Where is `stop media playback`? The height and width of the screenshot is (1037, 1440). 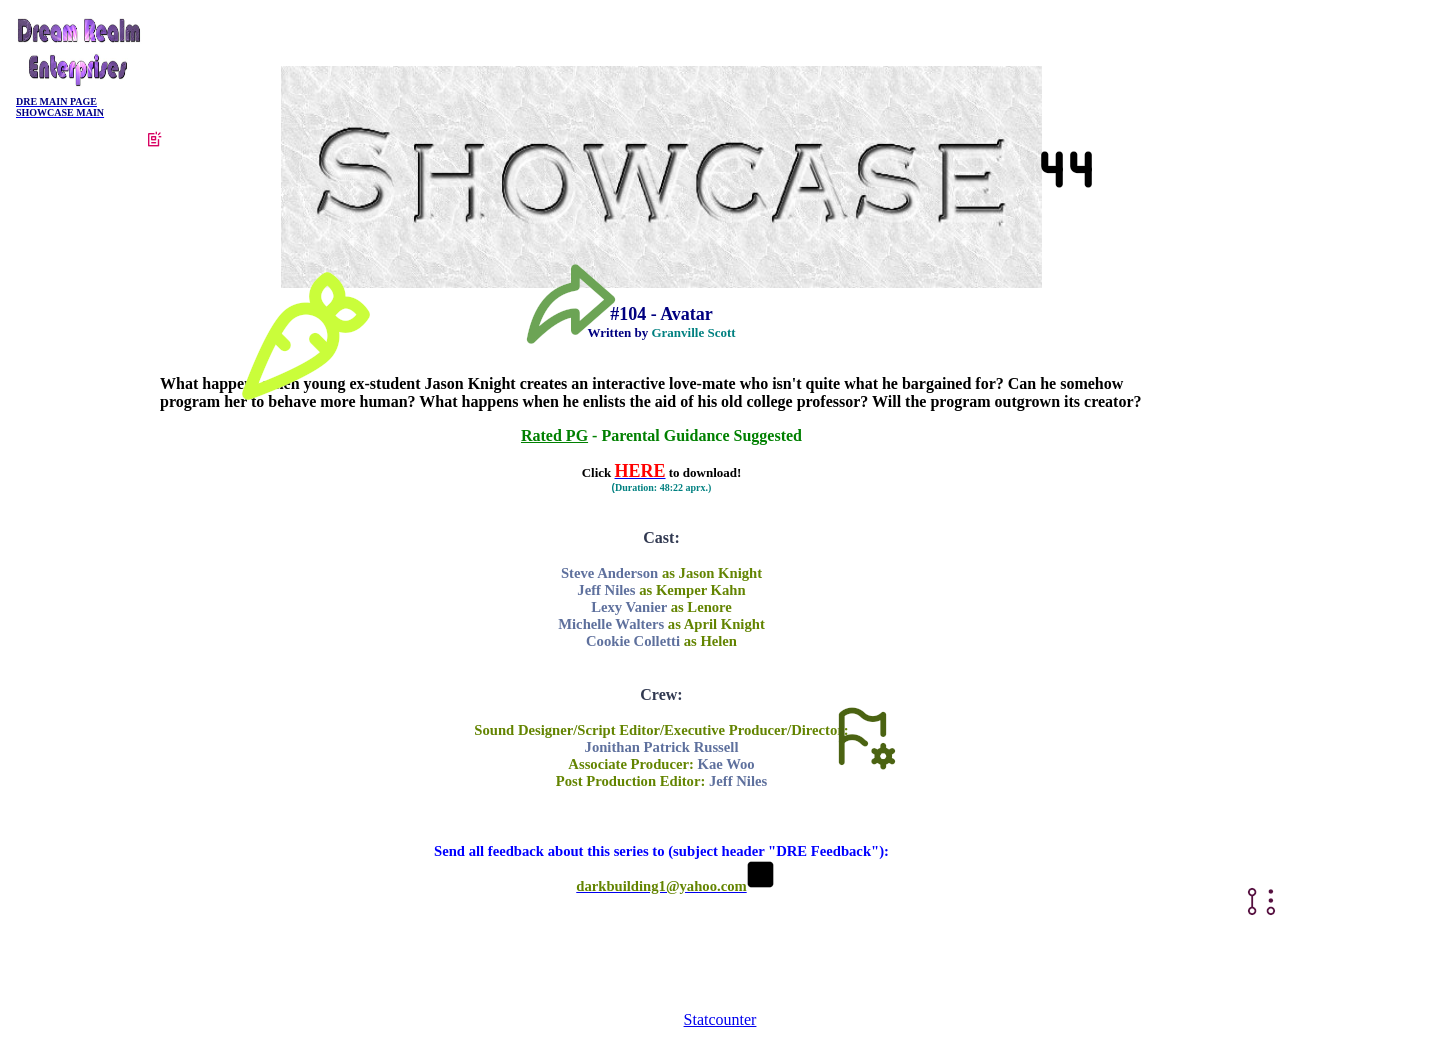 stop media playback is located at coordinates (760, 874).